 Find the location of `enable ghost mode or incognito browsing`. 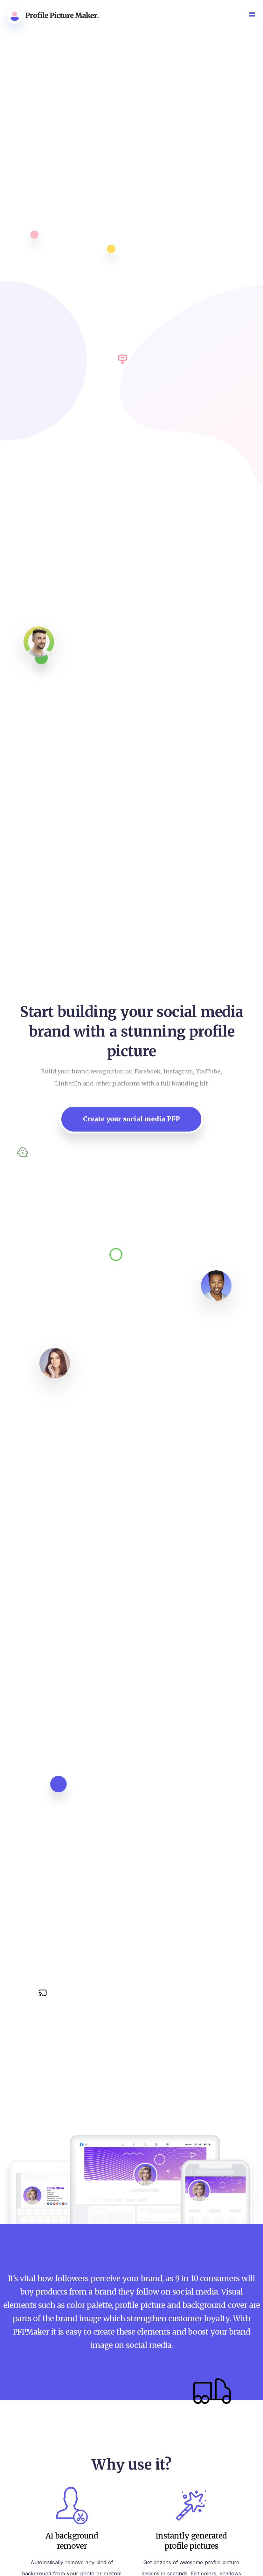

enable ghost mode or incognito browsing is located at coordinates (23, 1152).